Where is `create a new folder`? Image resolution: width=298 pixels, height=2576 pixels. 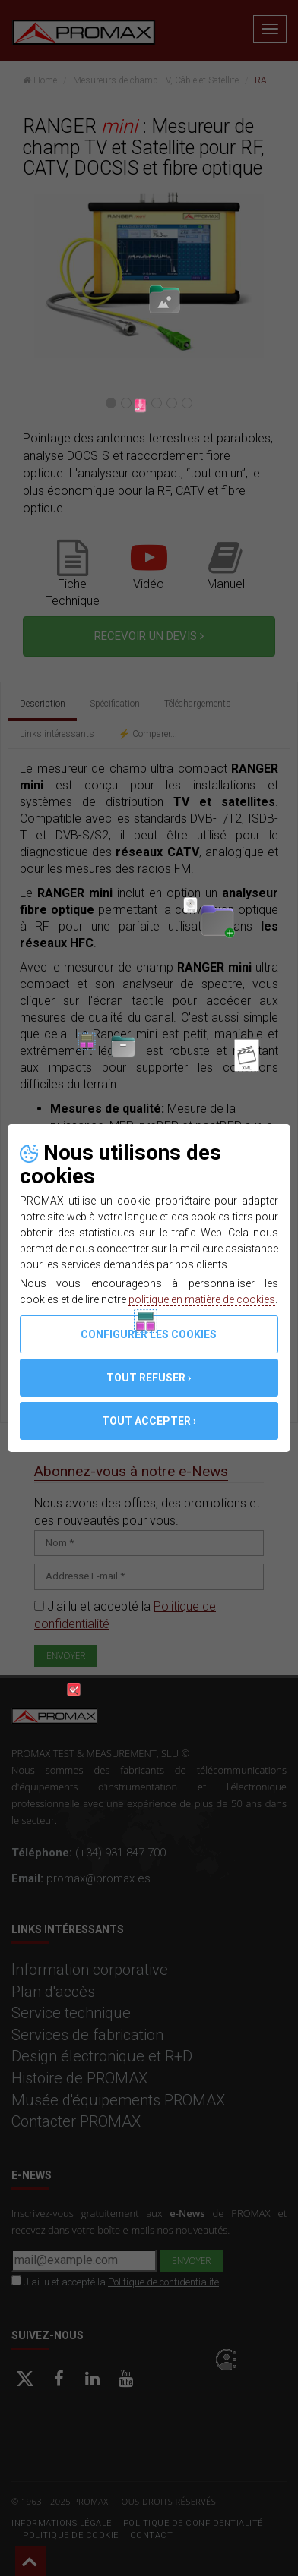 create a new folder is located at coordinates (217, 921).